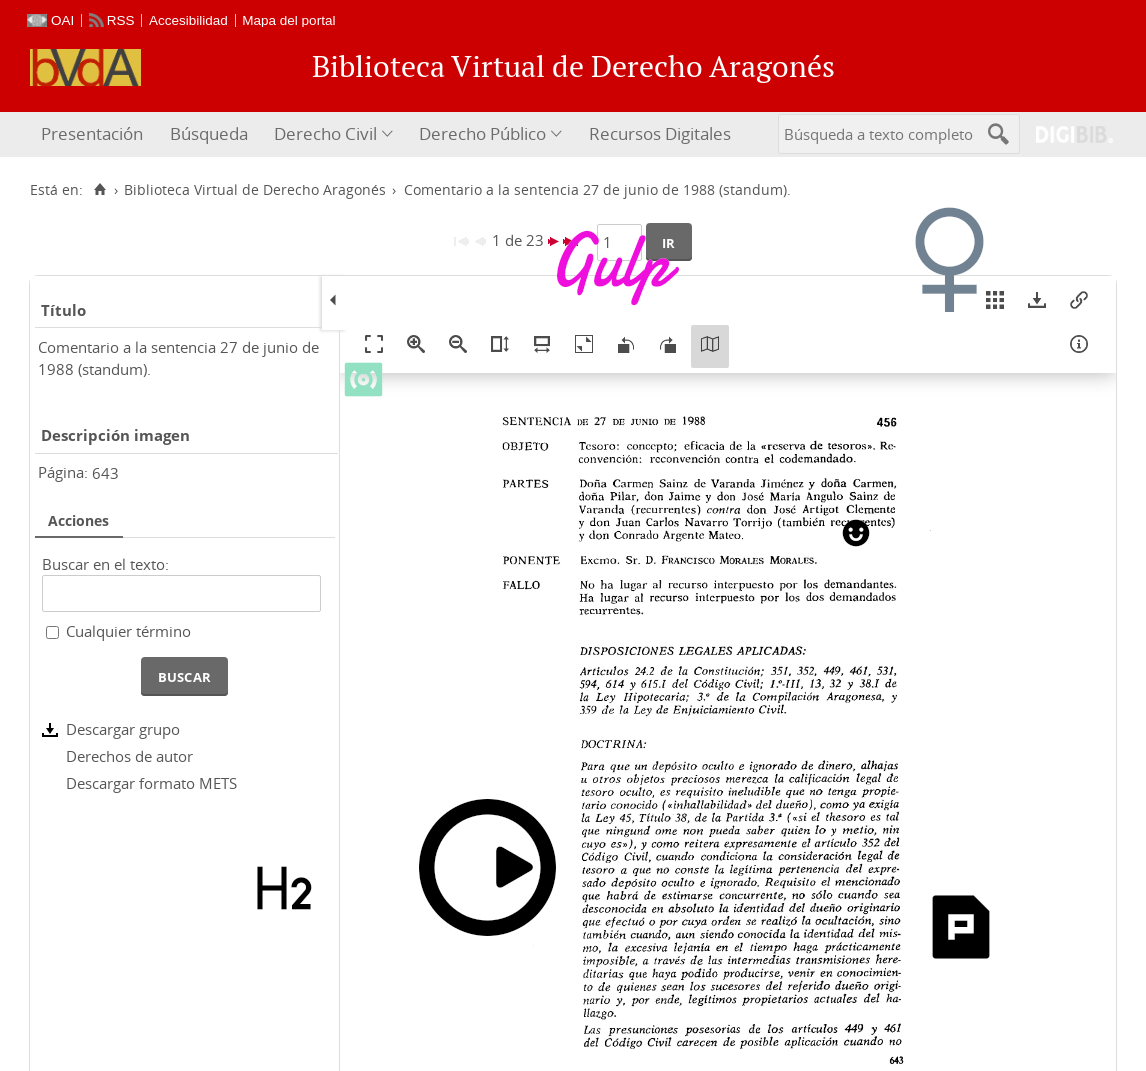 Image resolution: width=1146 pixels, height=1071 pixels. What do you see at coordinates (856, 533) in the screenshot?
I see `add a reaction or emoji to a message` at bounding box center [856, 533].